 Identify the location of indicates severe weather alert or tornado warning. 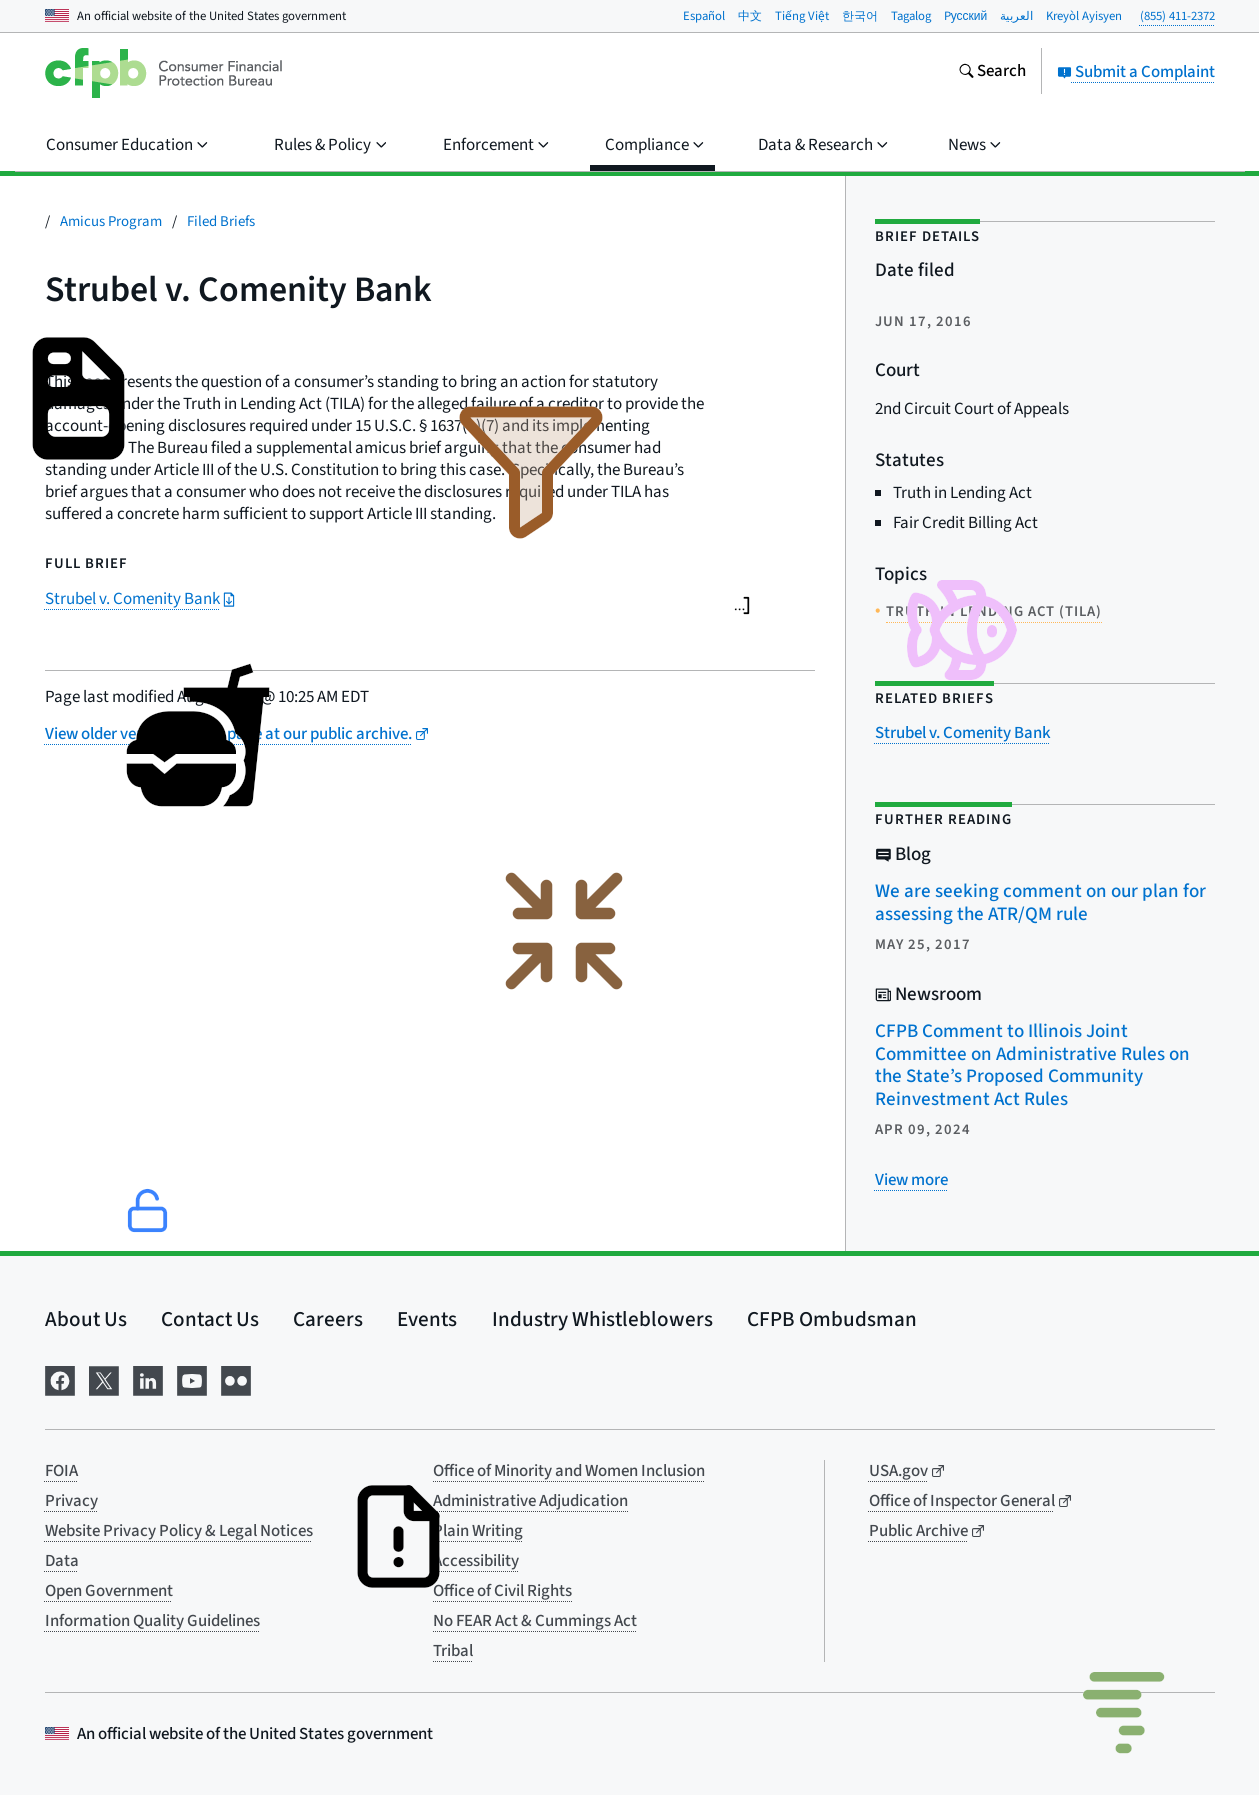
(1122, 1711).